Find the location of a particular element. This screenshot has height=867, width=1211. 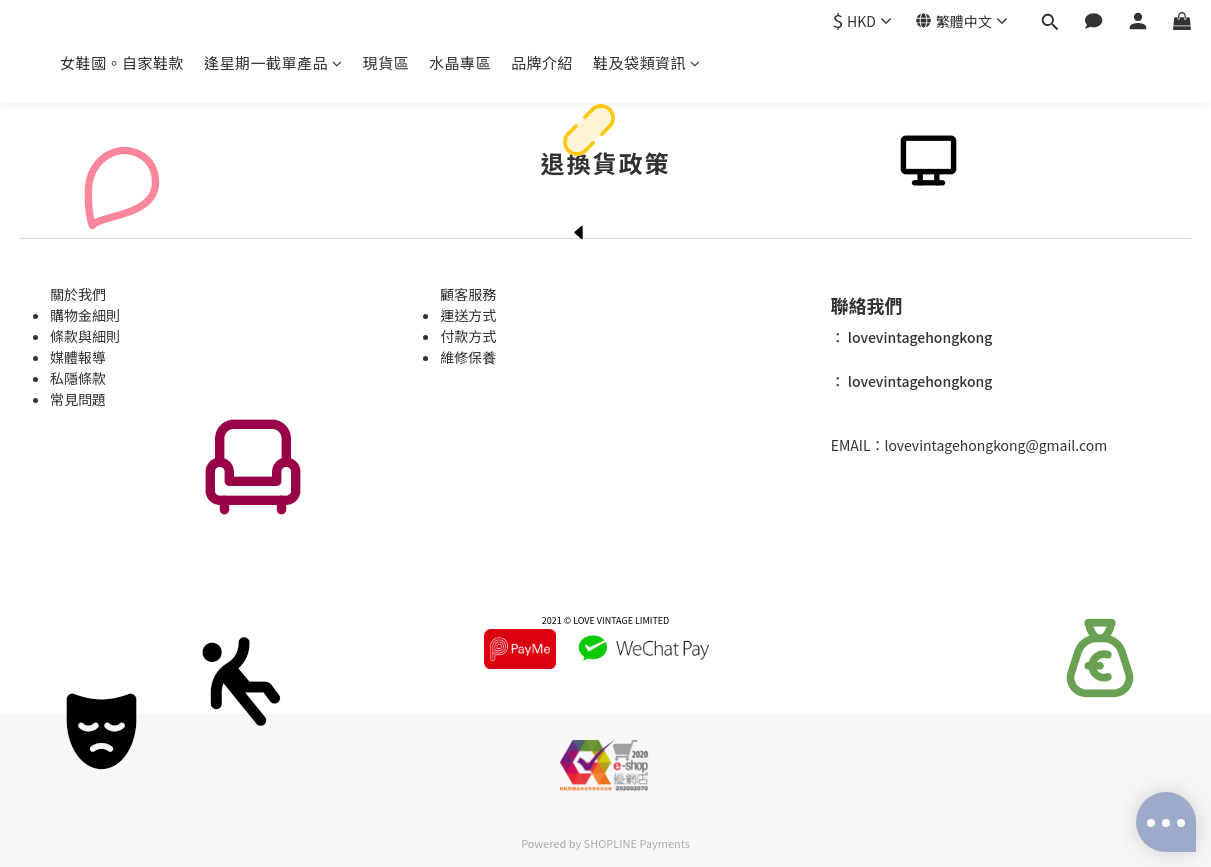

indicates a slip or fall hazard warning is located at coordinates (238, 681).